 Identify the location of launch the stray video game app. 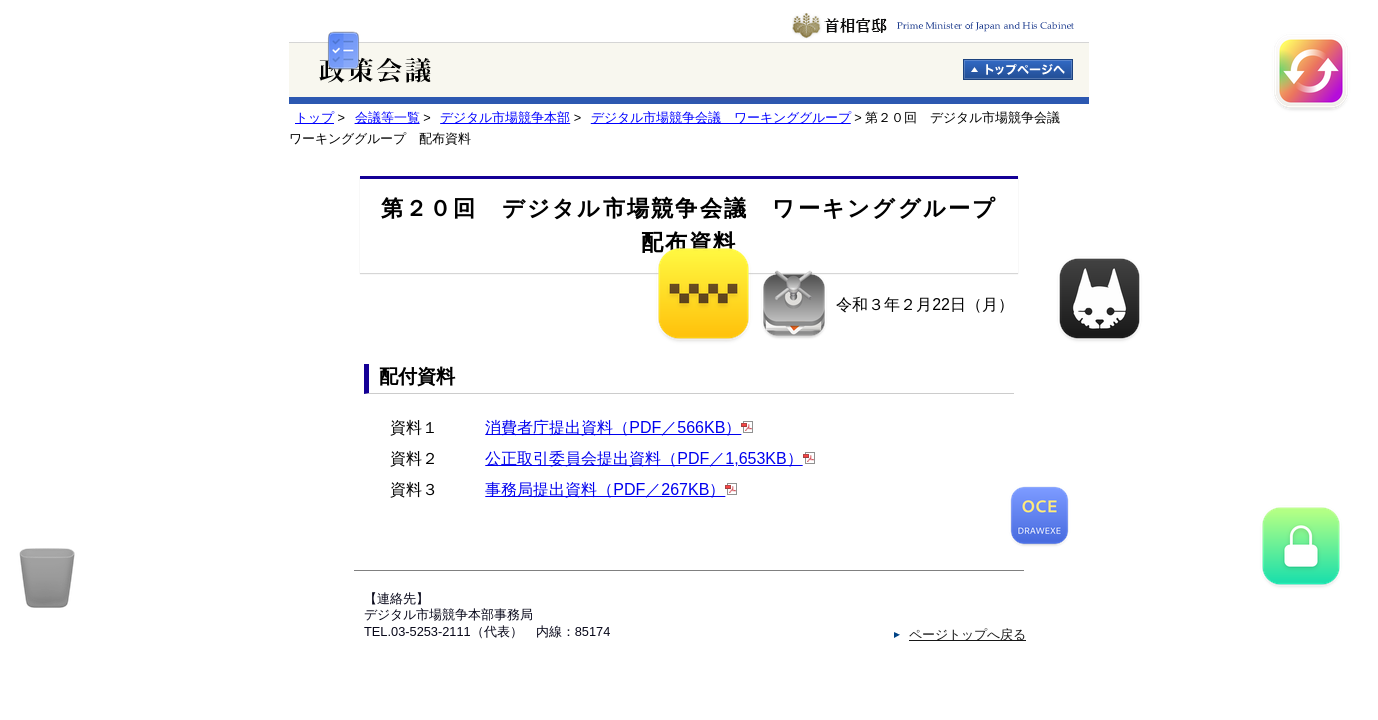
(1099, 298).